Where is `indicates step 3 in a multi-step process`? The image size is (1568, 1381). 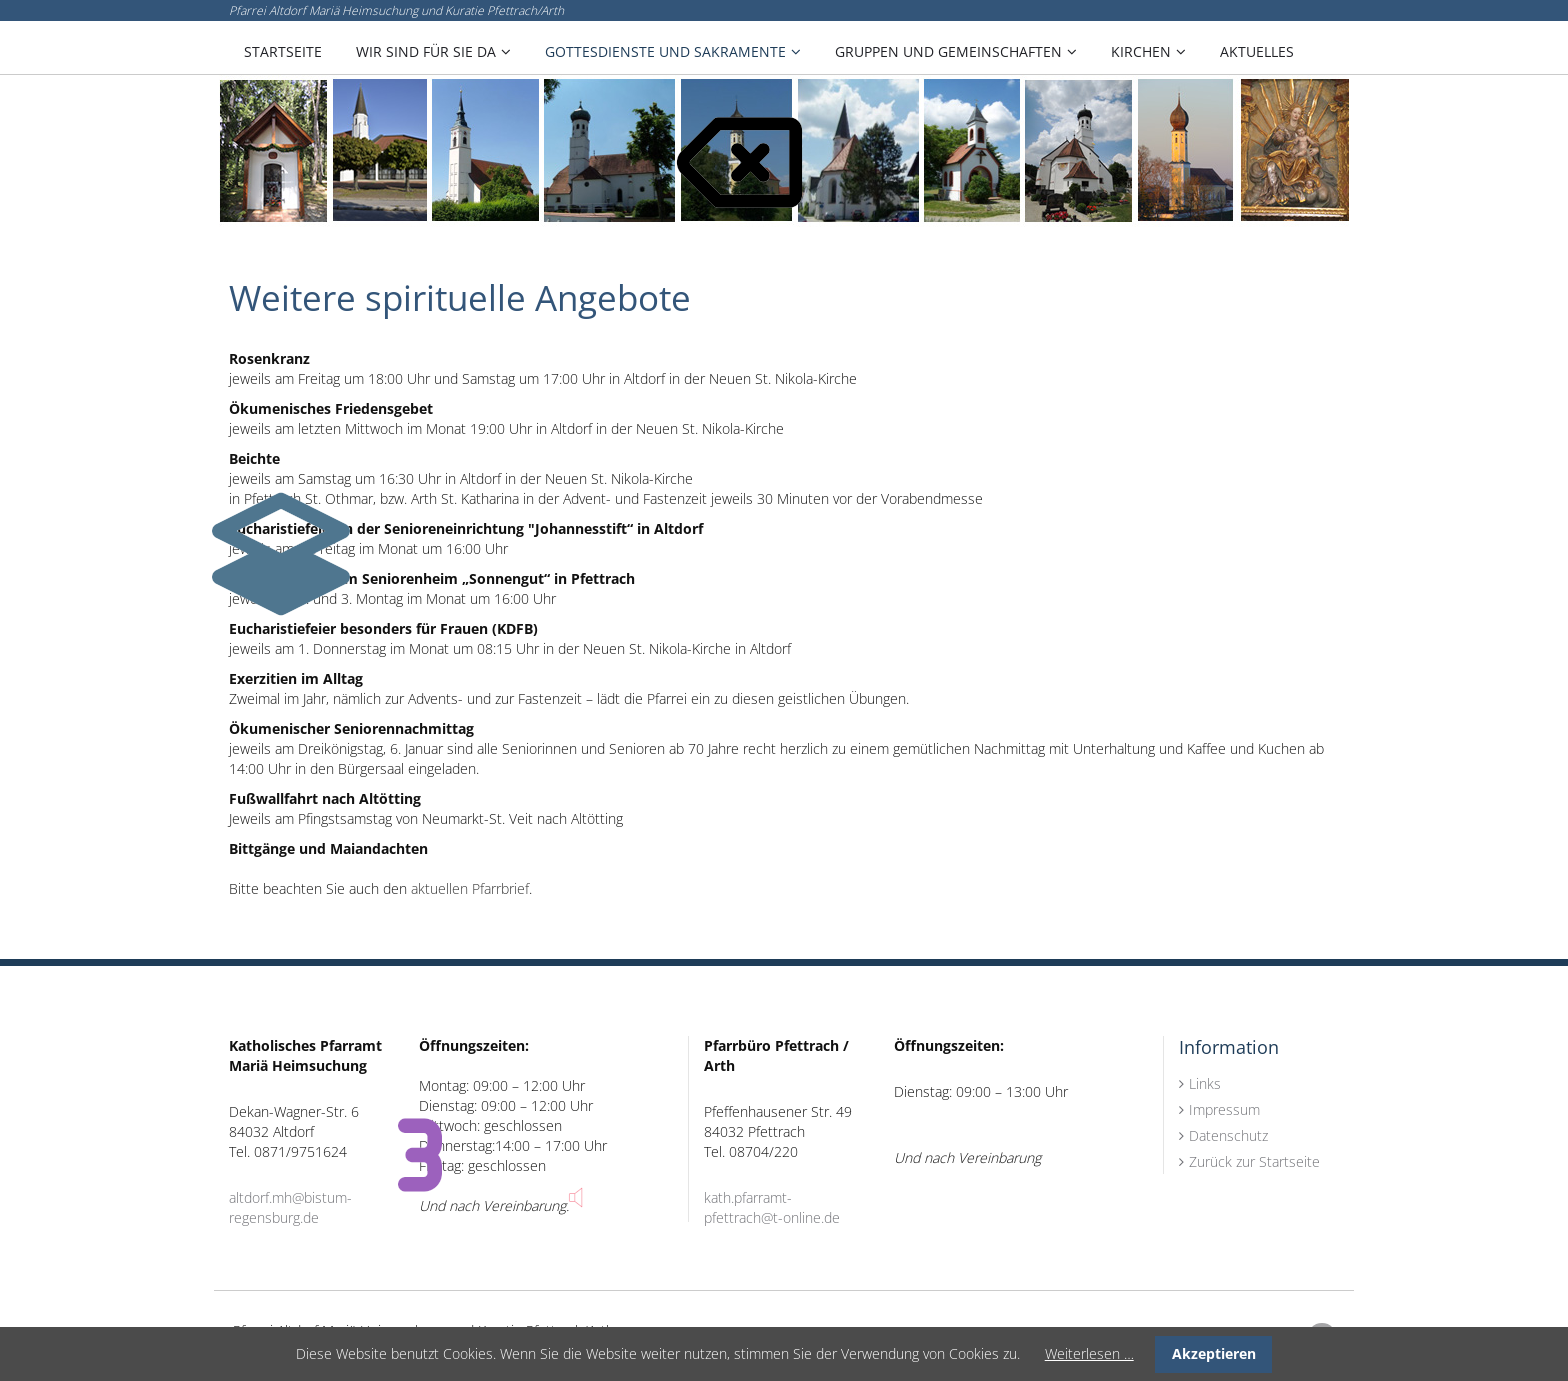 indicates step 3 in a multi-step process is located at coordinates (420, 1155).